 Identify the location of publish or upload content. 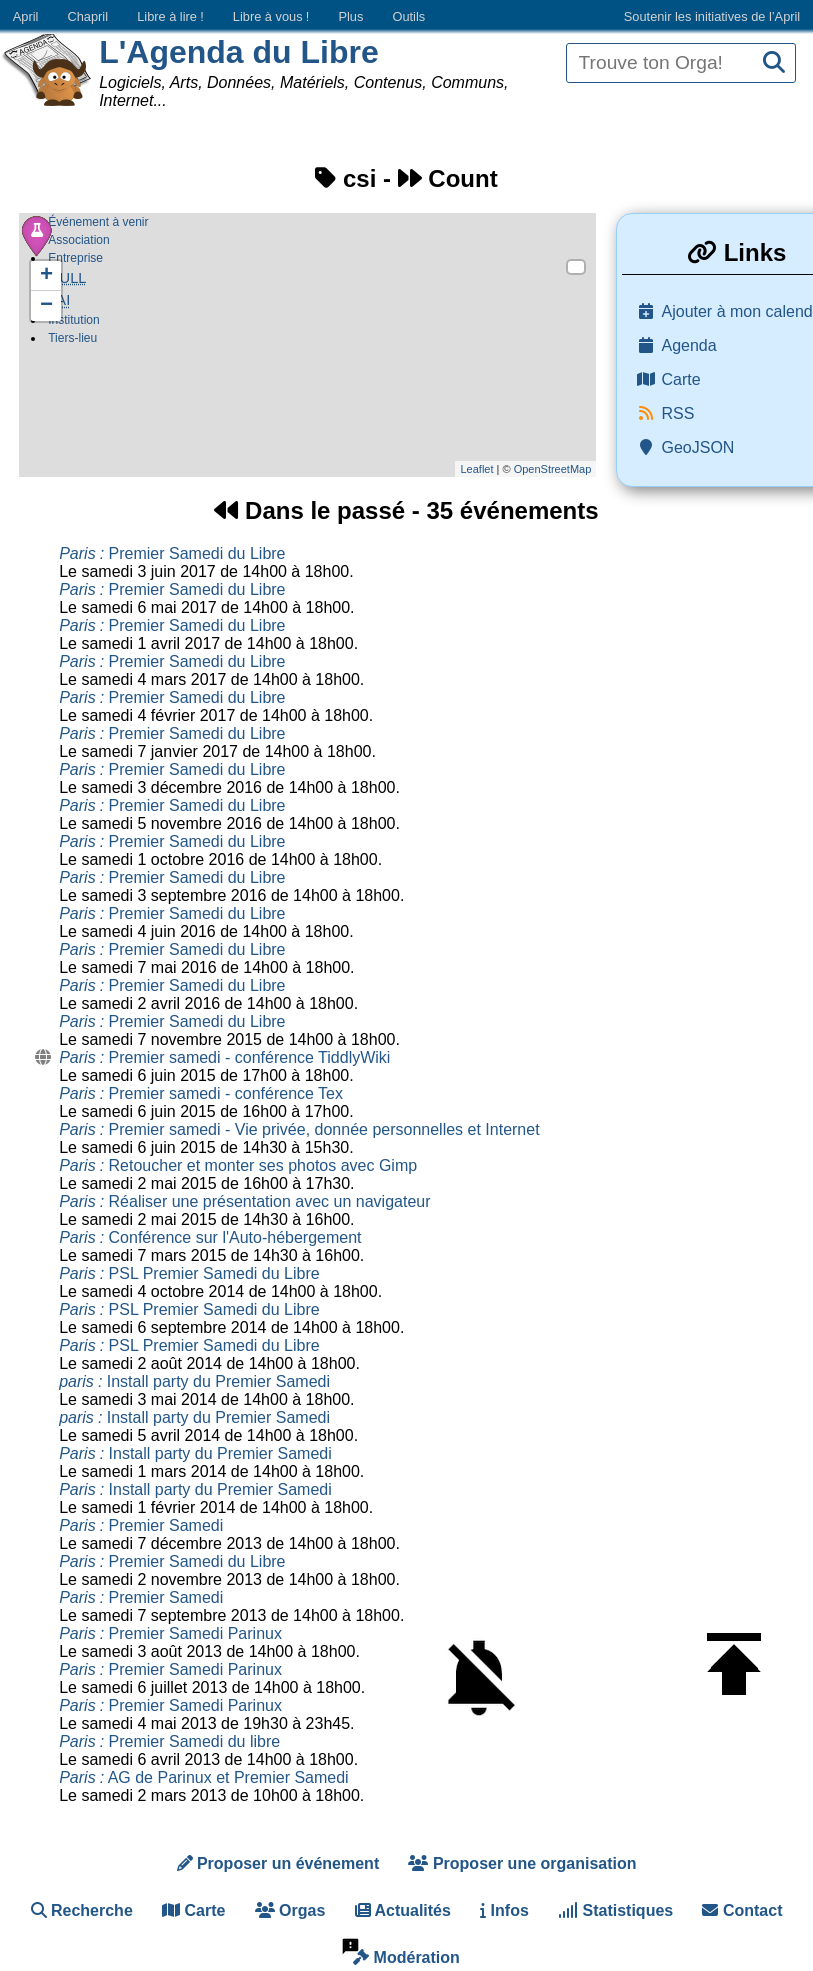
(734, 1664).